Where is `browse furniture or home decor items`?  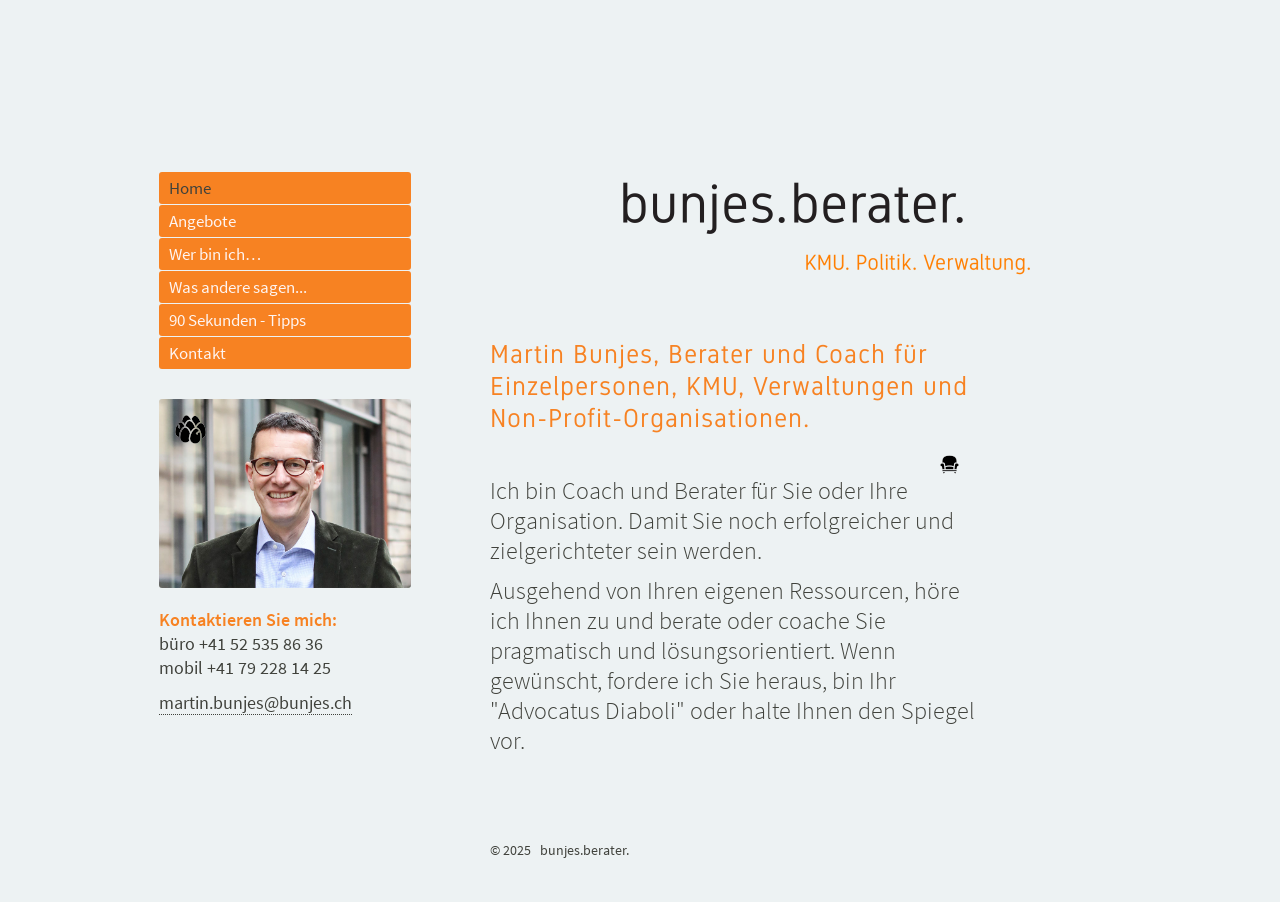
browse furniture or home decor items is located at coordinates (949, 464).